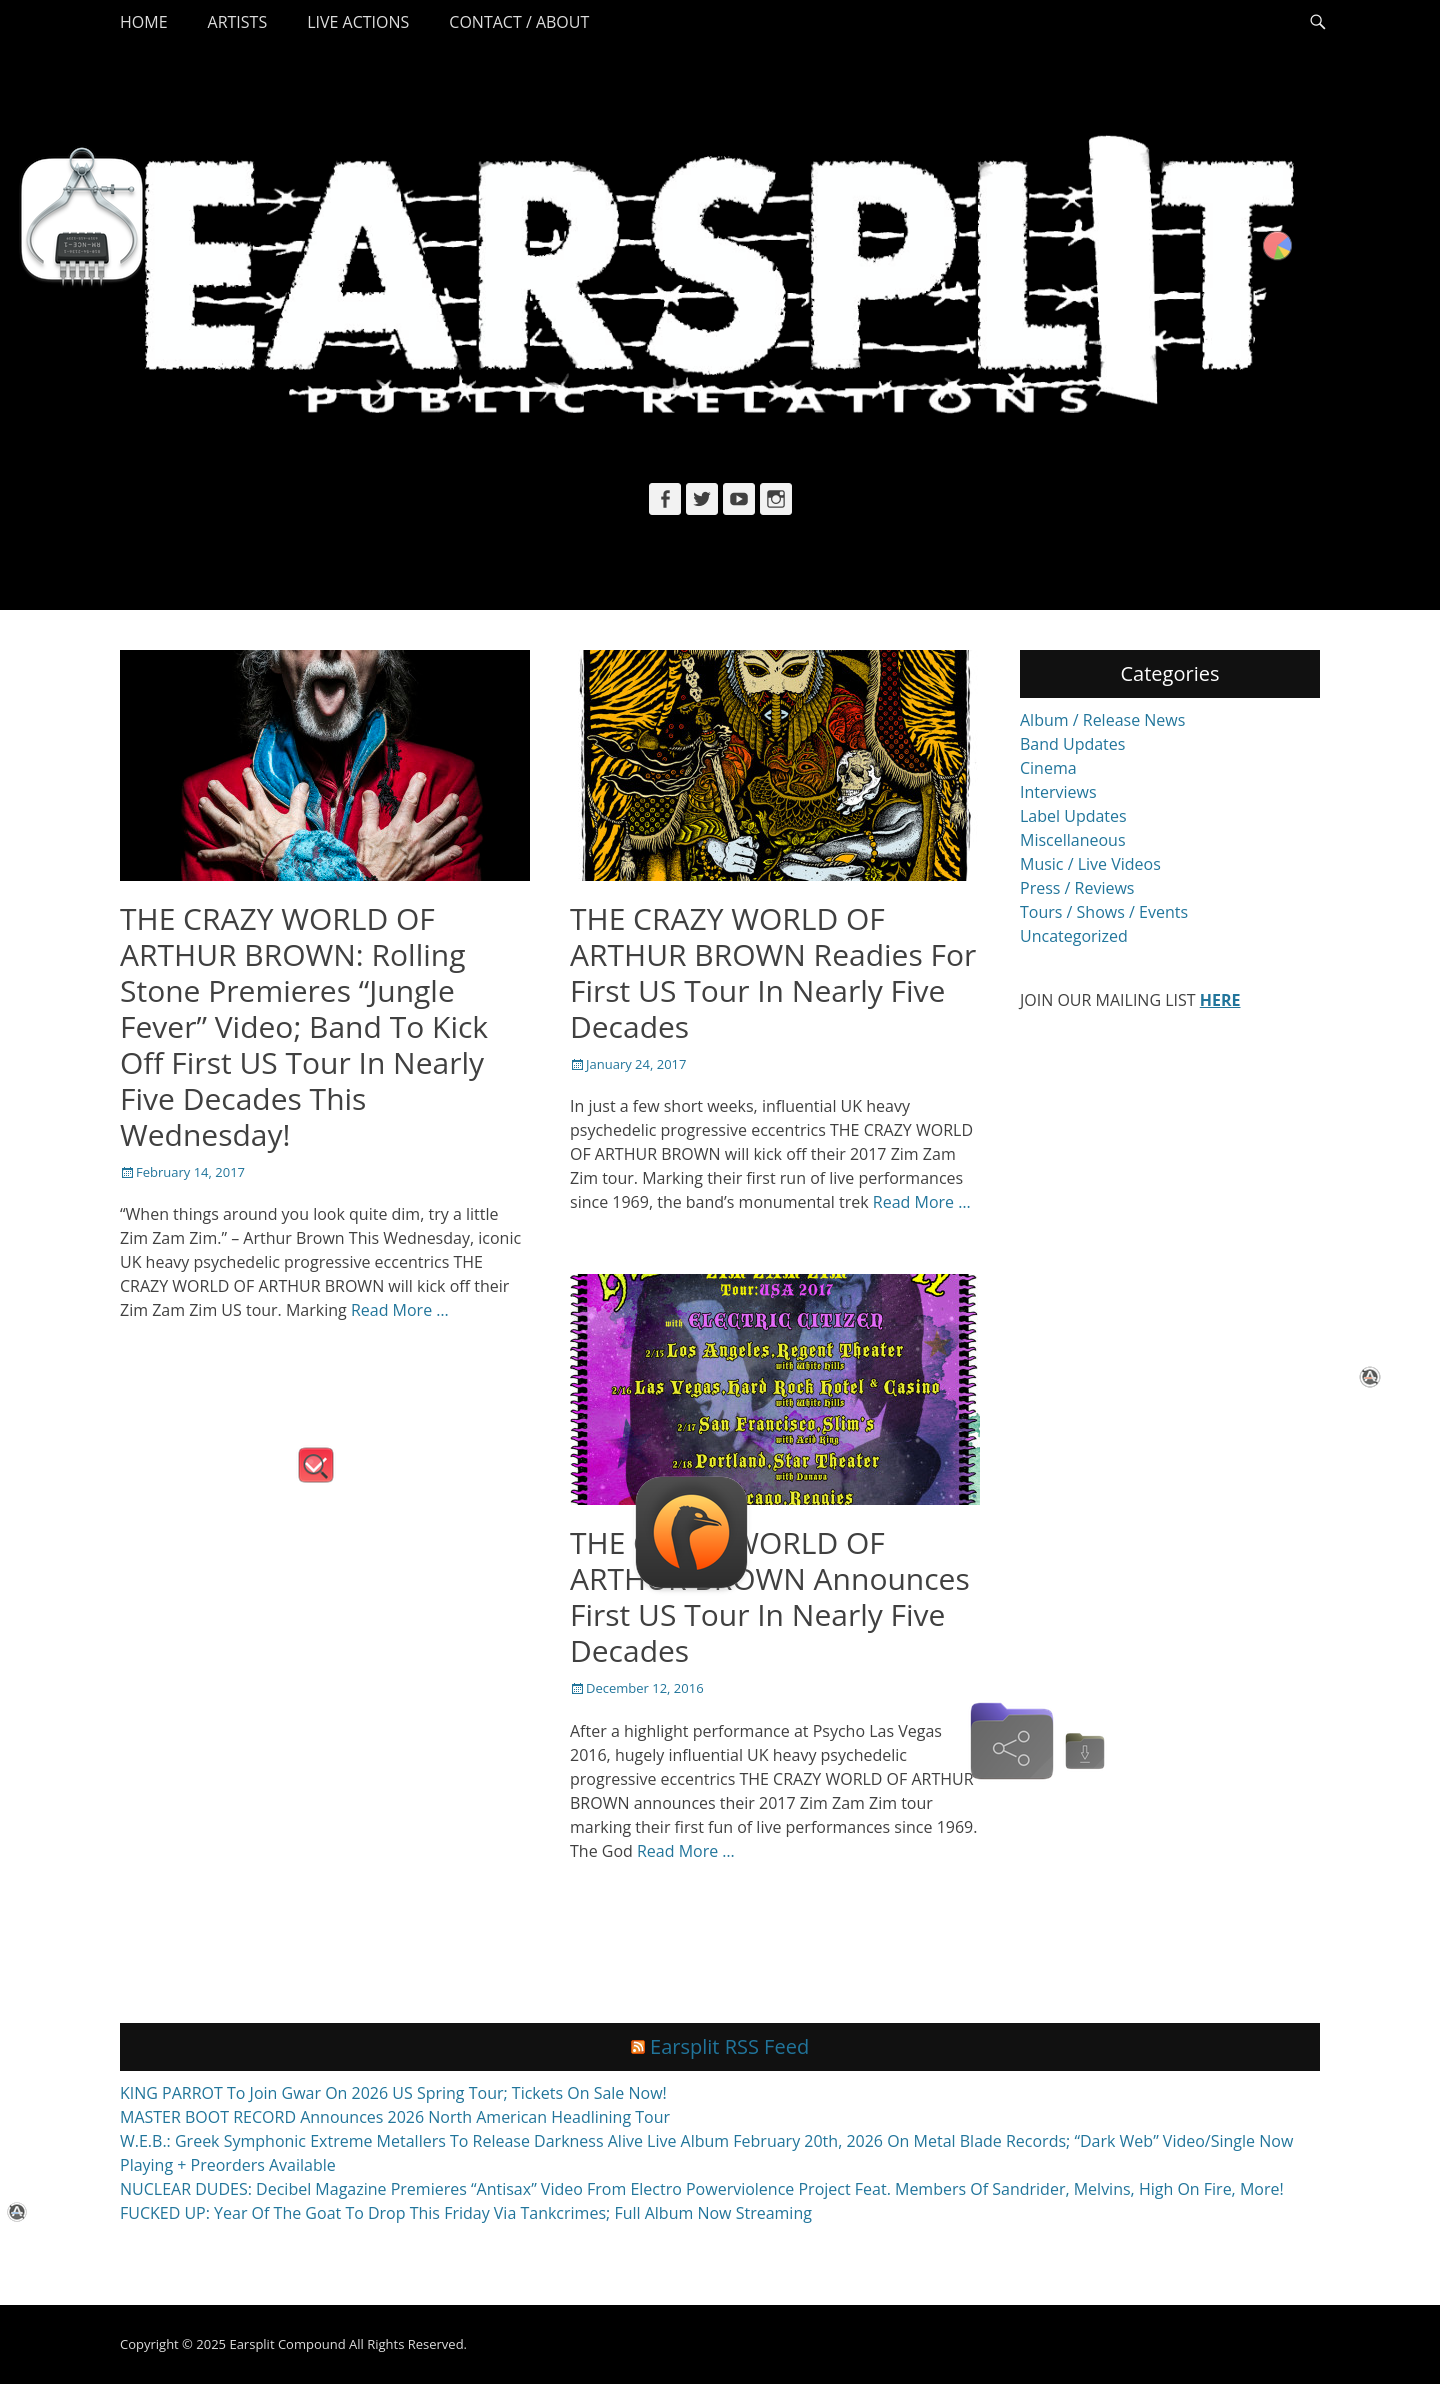 Image resolution: width=1440 pixels, height=2384 pixels. Describe the element at coordinates (1370, 1377) in the screenshot. I see `check for available software updates` at that location.